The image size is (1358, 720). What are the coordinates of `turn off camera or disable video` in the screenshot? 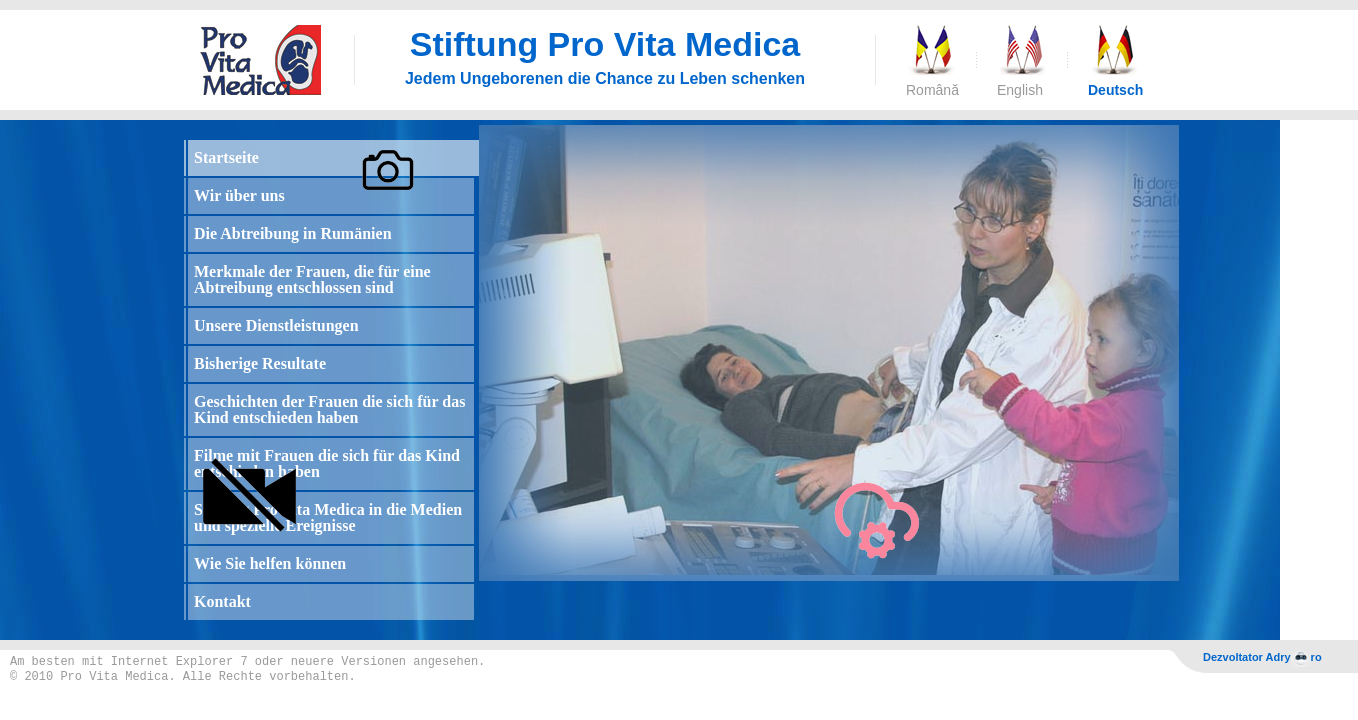 It's located at (249, 496).